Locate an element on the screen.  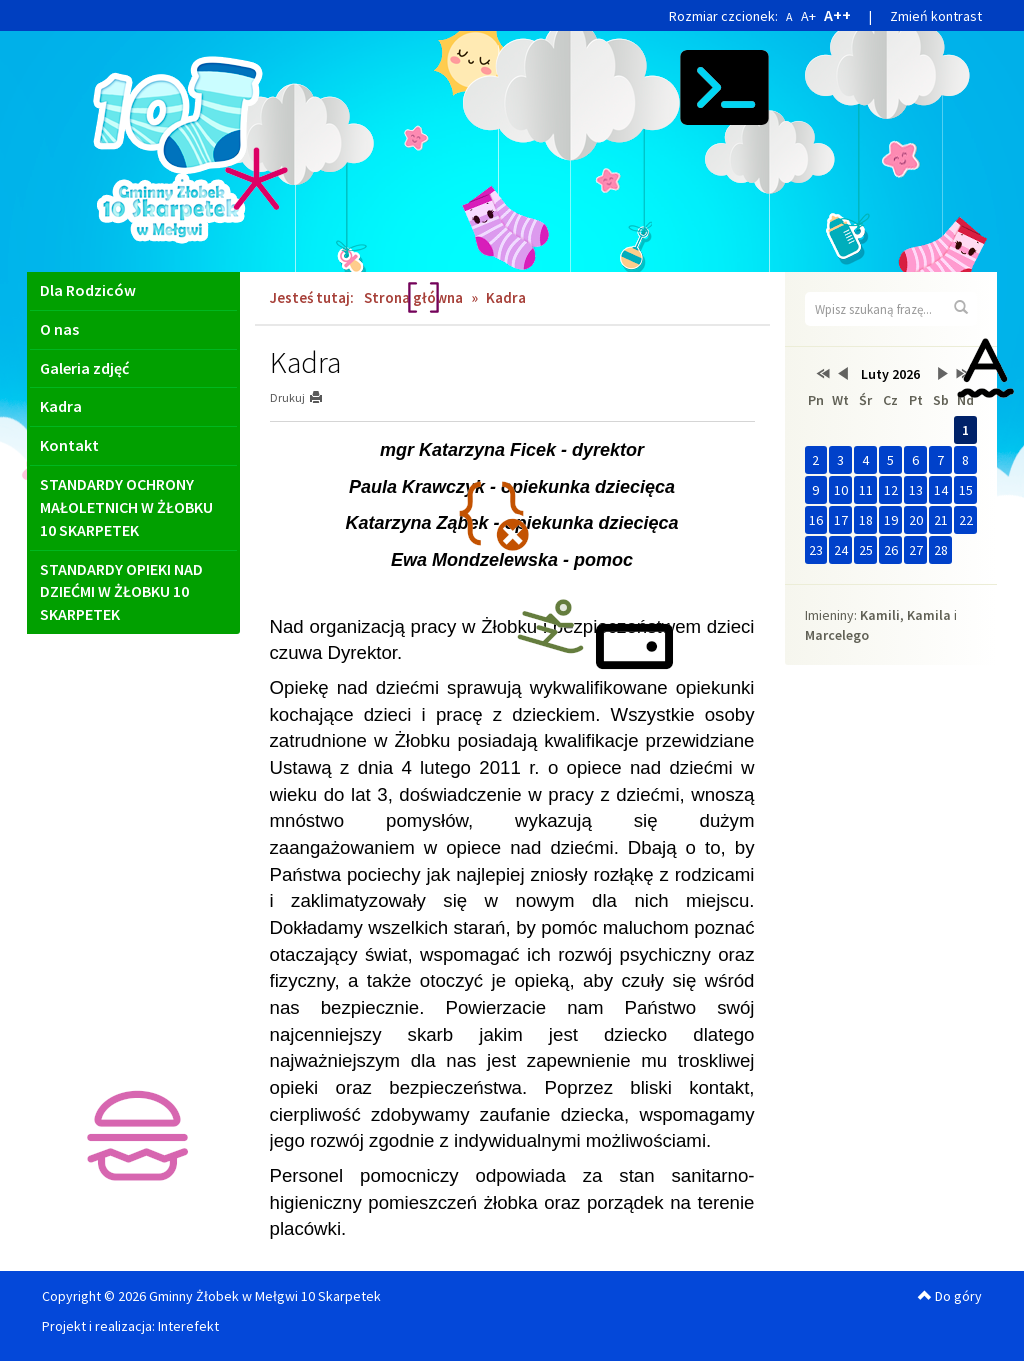
indicates a syntax error with mismatched brackets is located at coordinates (491, 513).